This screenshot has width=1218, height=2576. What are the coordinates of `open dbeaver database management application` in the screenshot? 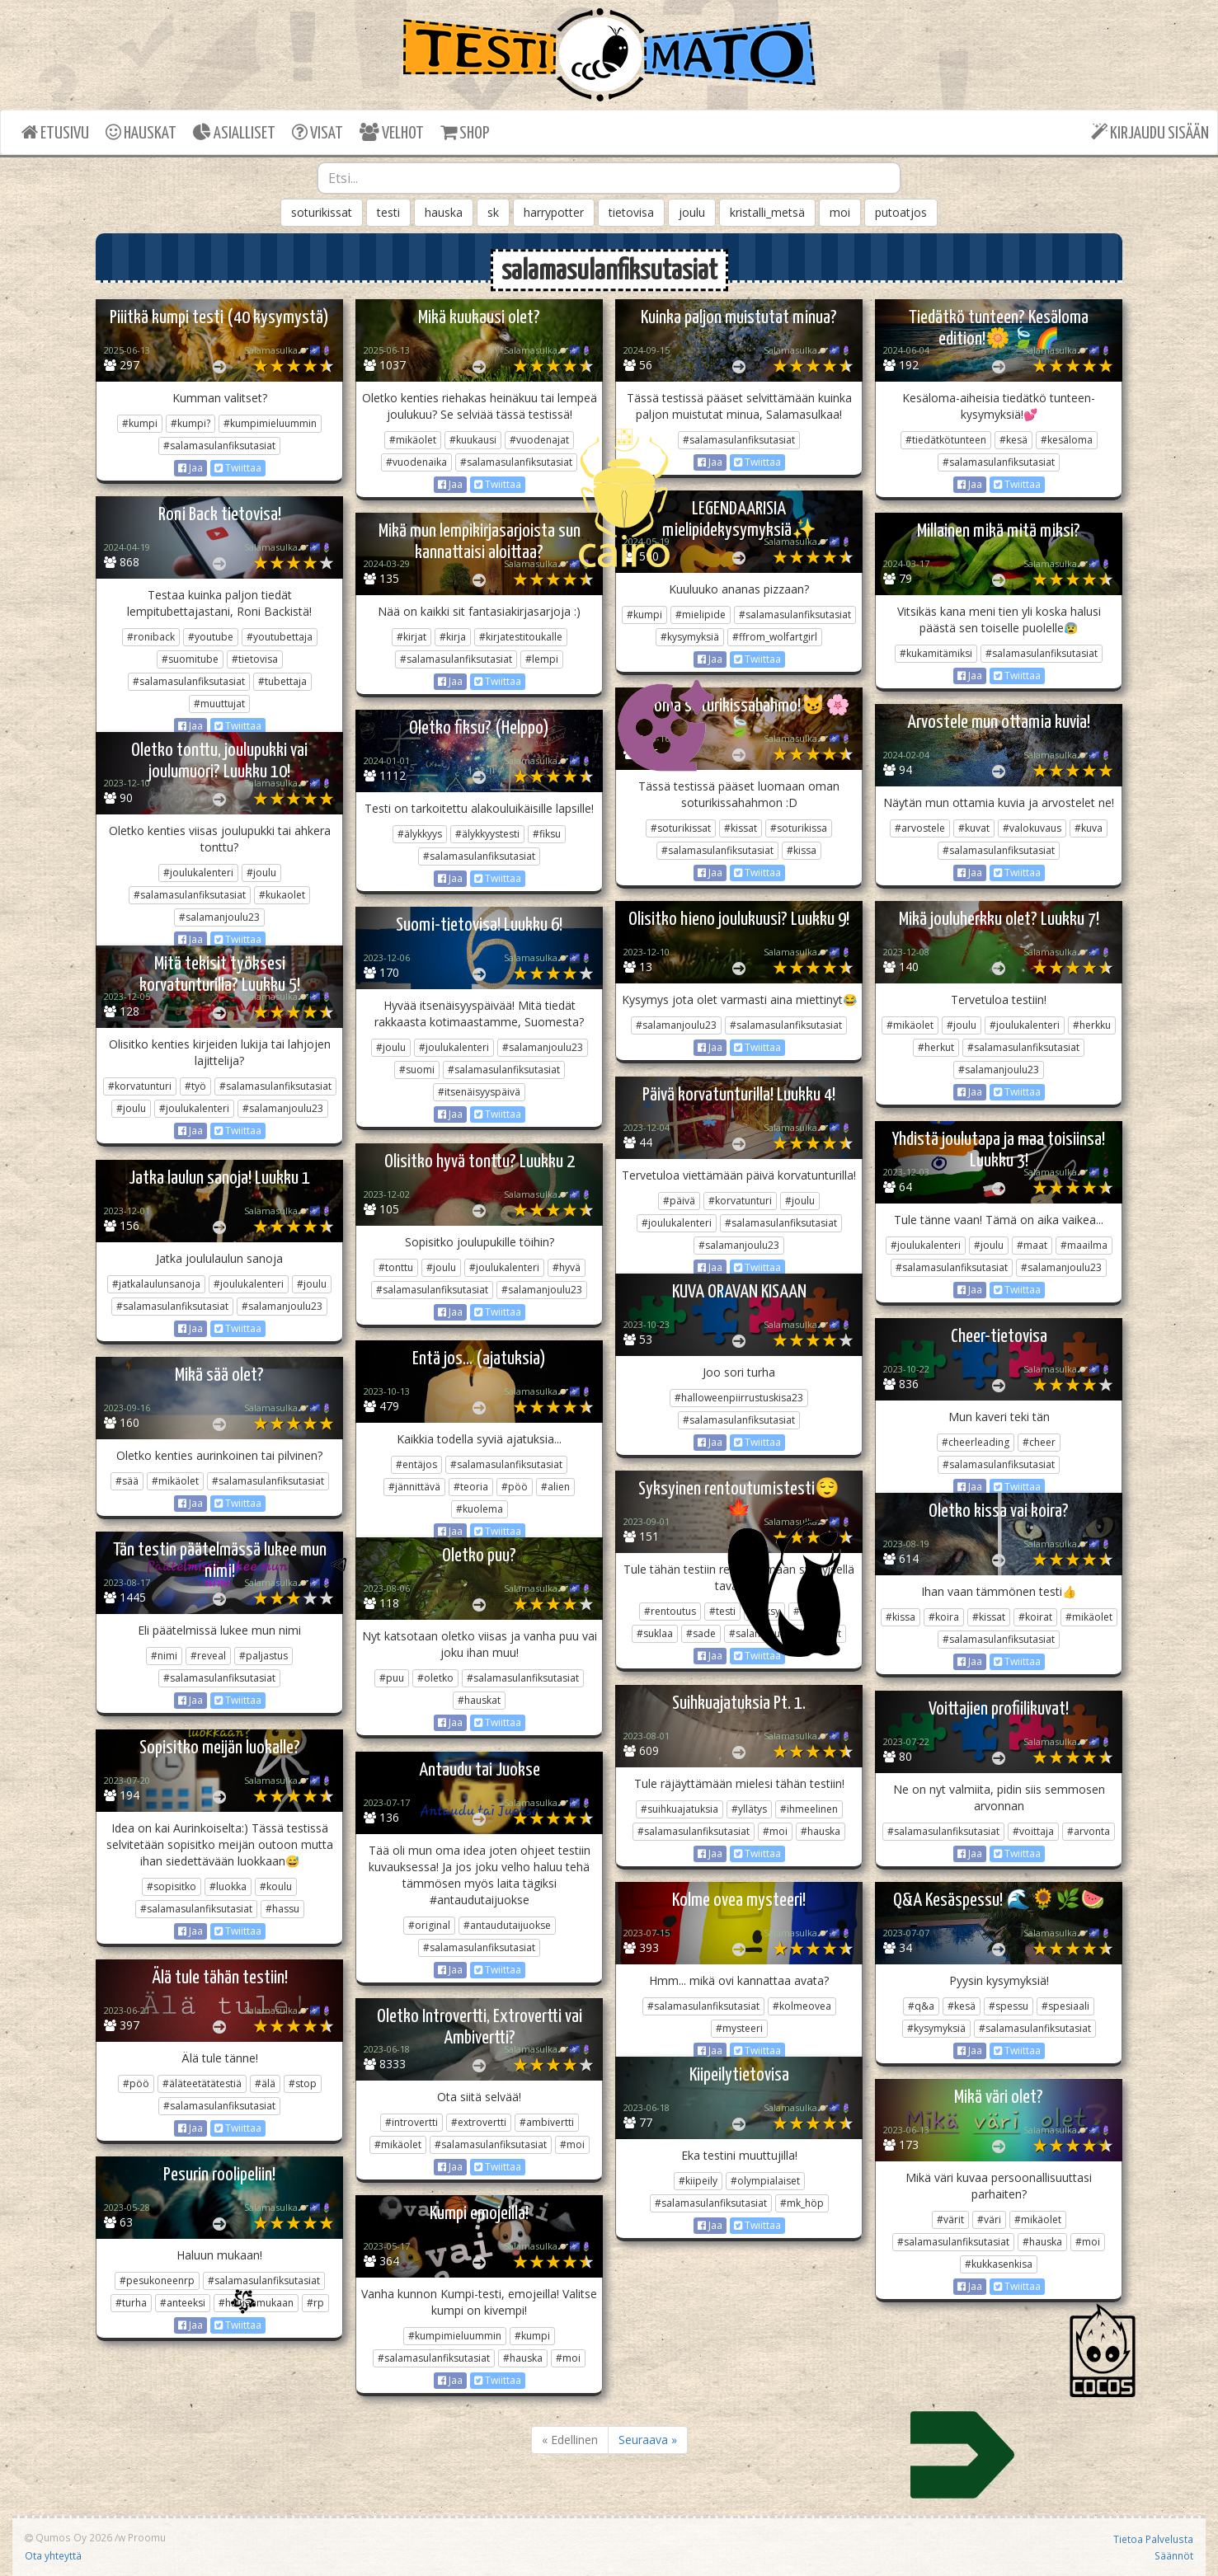 It's located at (784, 1588).